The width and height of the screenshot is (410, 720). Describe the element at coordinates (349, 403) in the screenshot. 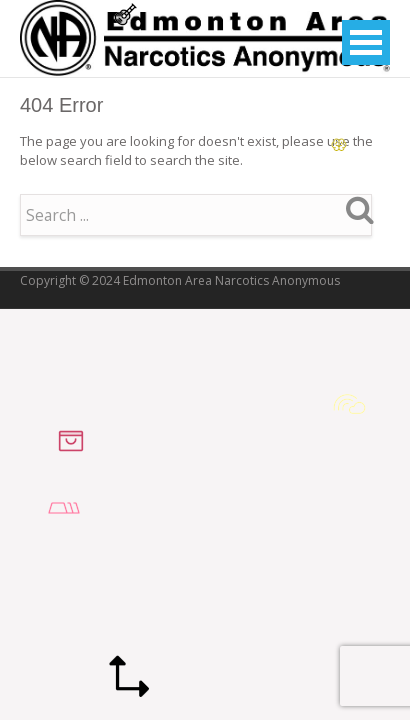

I see `view weather conditions` at that location.